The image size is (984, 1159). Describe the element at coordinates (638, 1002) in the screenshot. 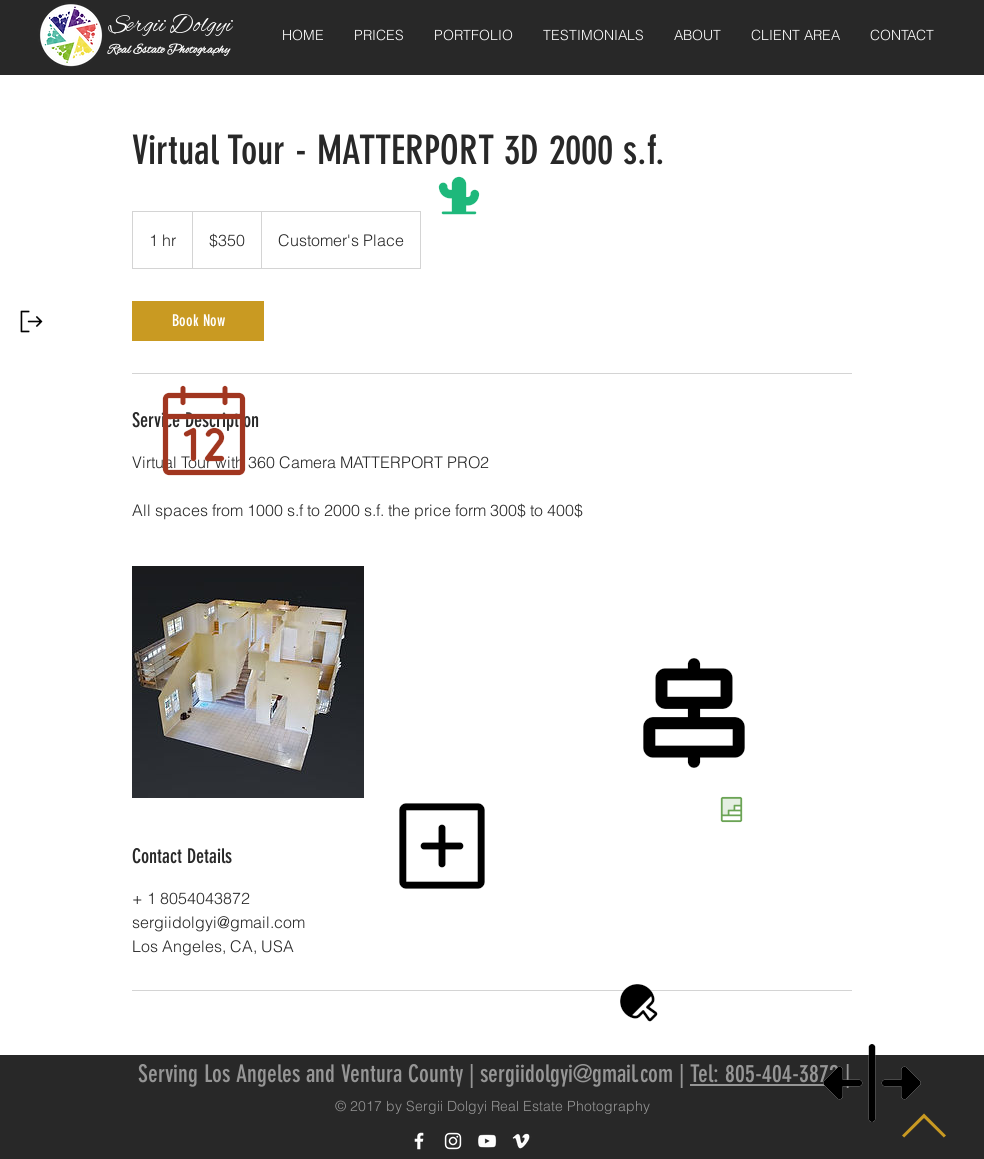

I see `access ping pong or table tennis game` at that location.